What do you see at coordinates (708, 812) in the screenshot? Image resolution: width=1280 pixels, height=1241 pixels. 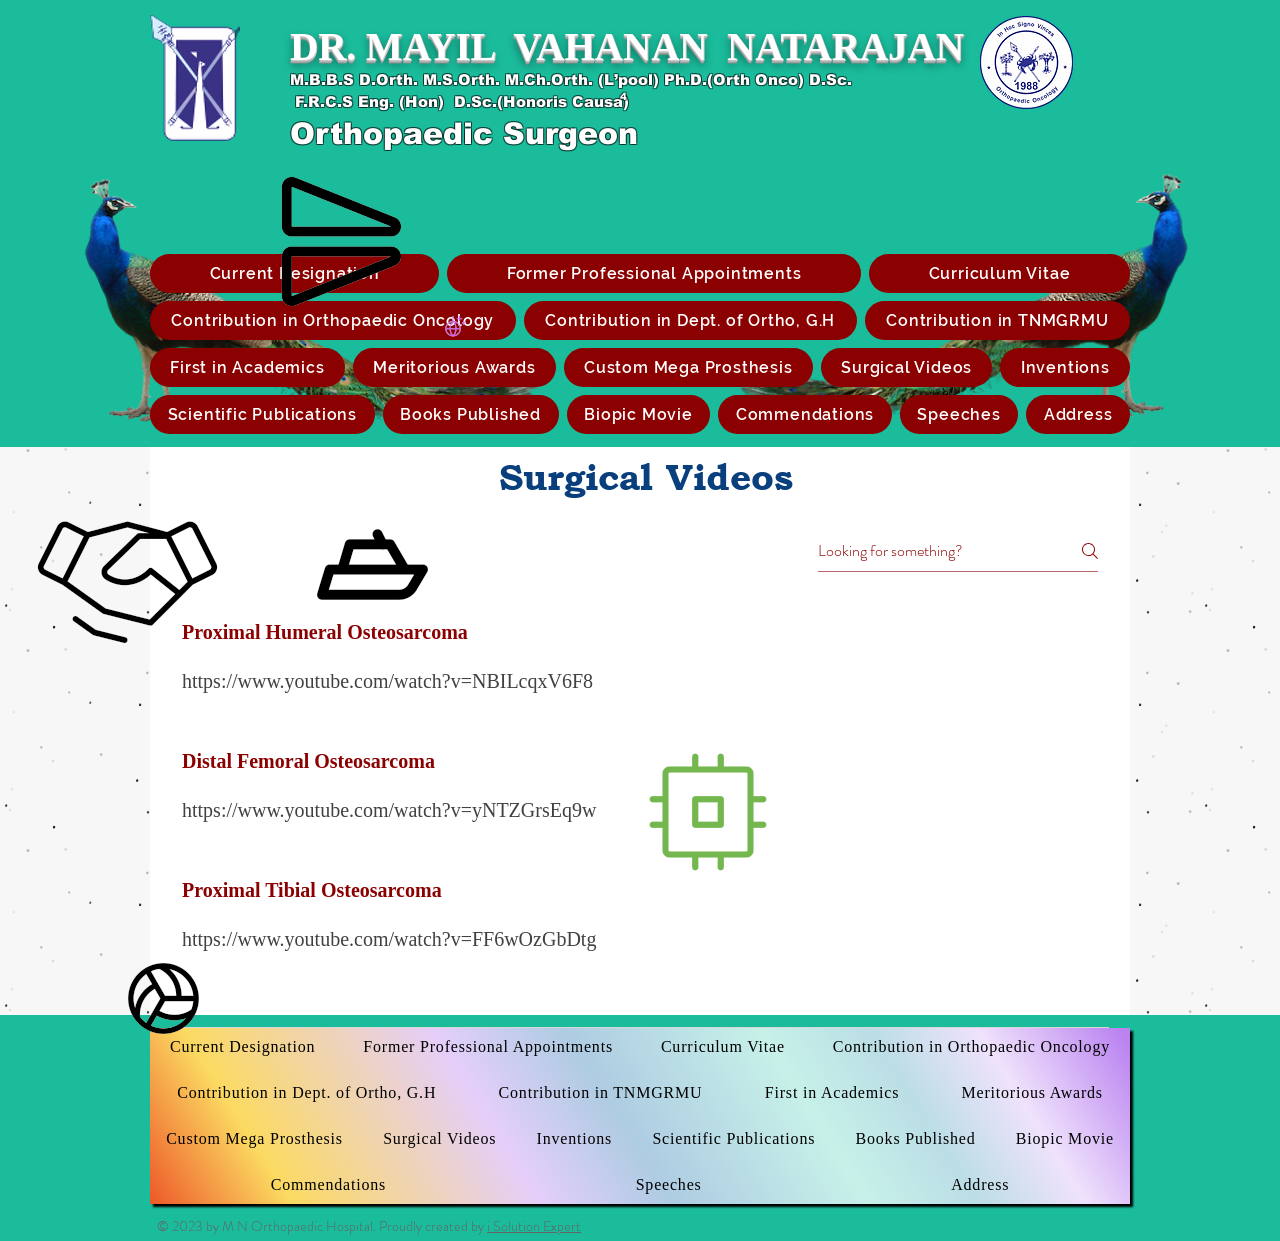 I see `view system processor information` at bounding box center [708, 812].